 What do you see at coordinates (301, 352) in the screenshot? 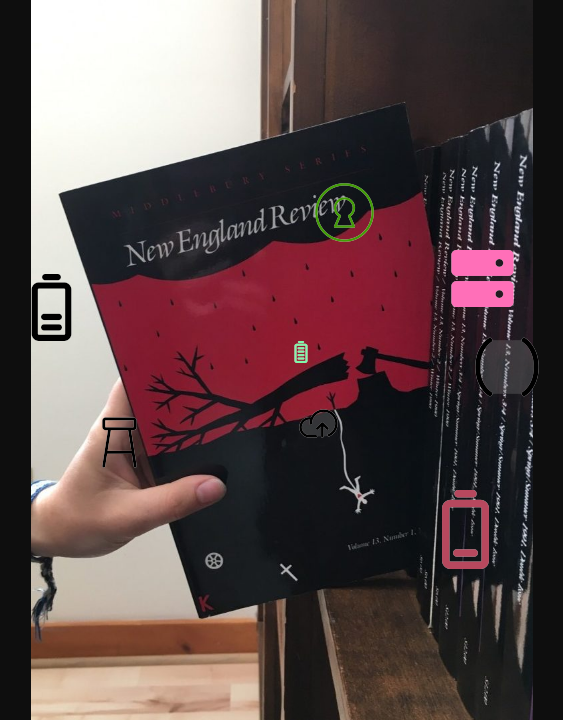
I see `indicates battery is fully charged` at bounding box center [301, 352].